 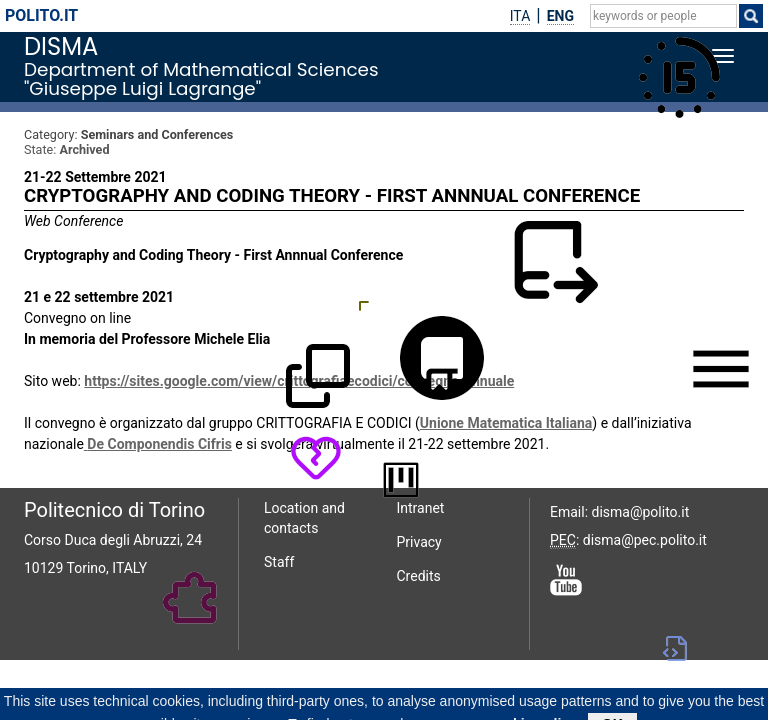 I want to click on access plugins or extensions, so click(x=192, y=599).